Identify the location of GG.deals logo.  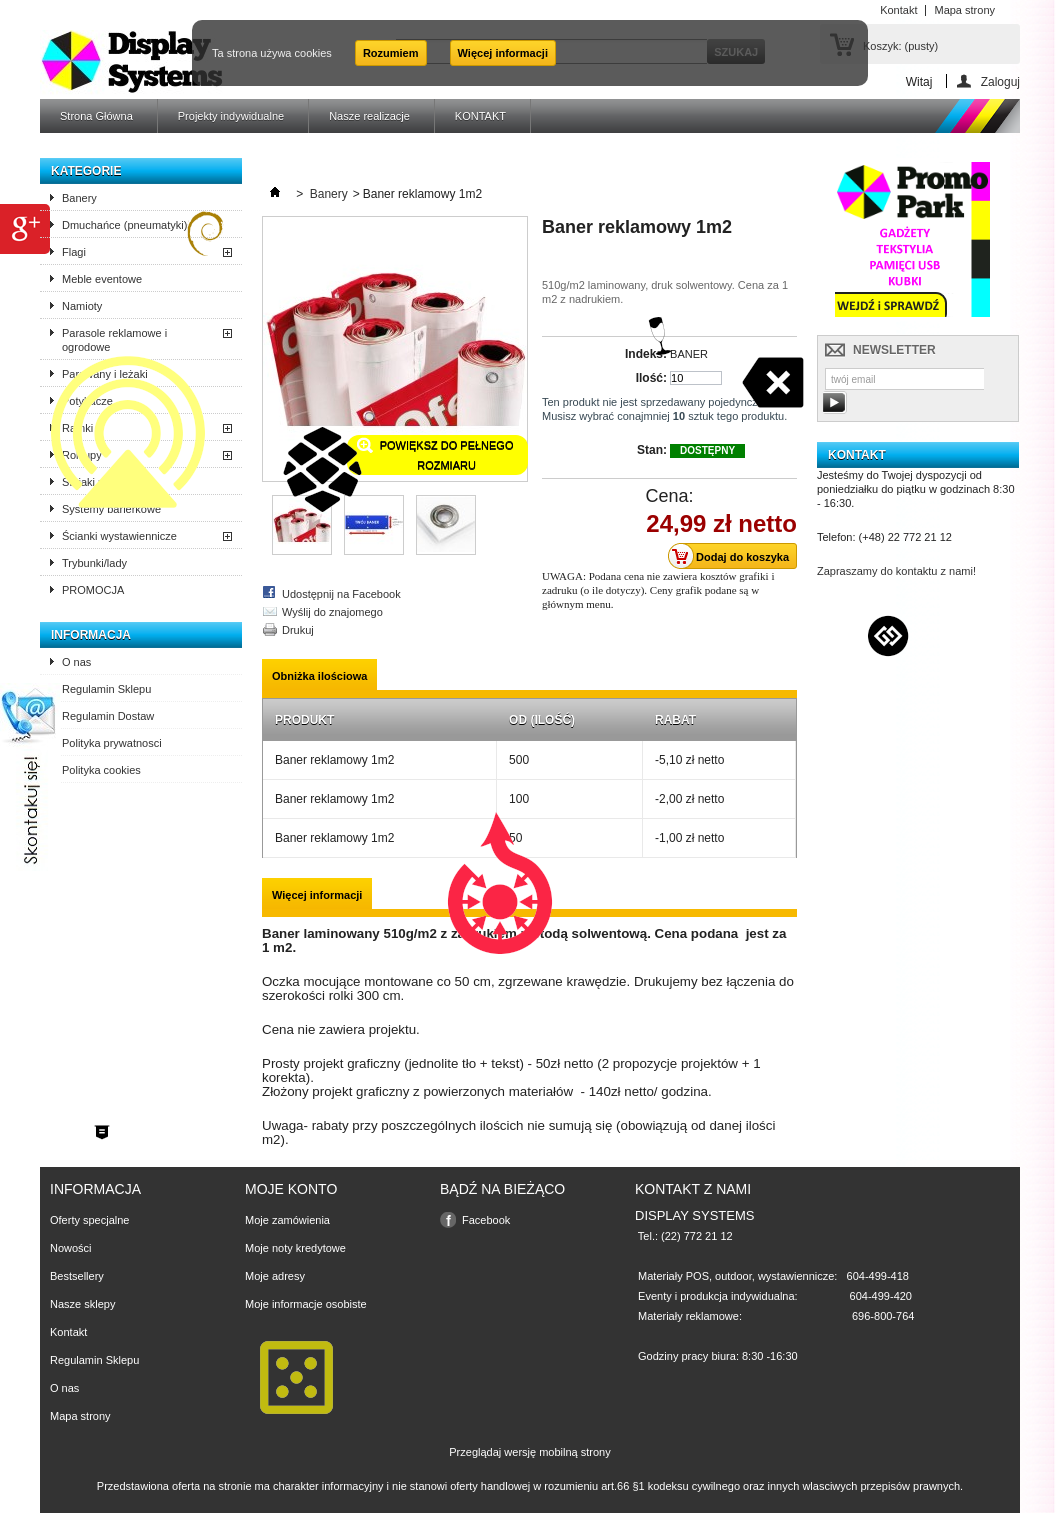
(888, 636).